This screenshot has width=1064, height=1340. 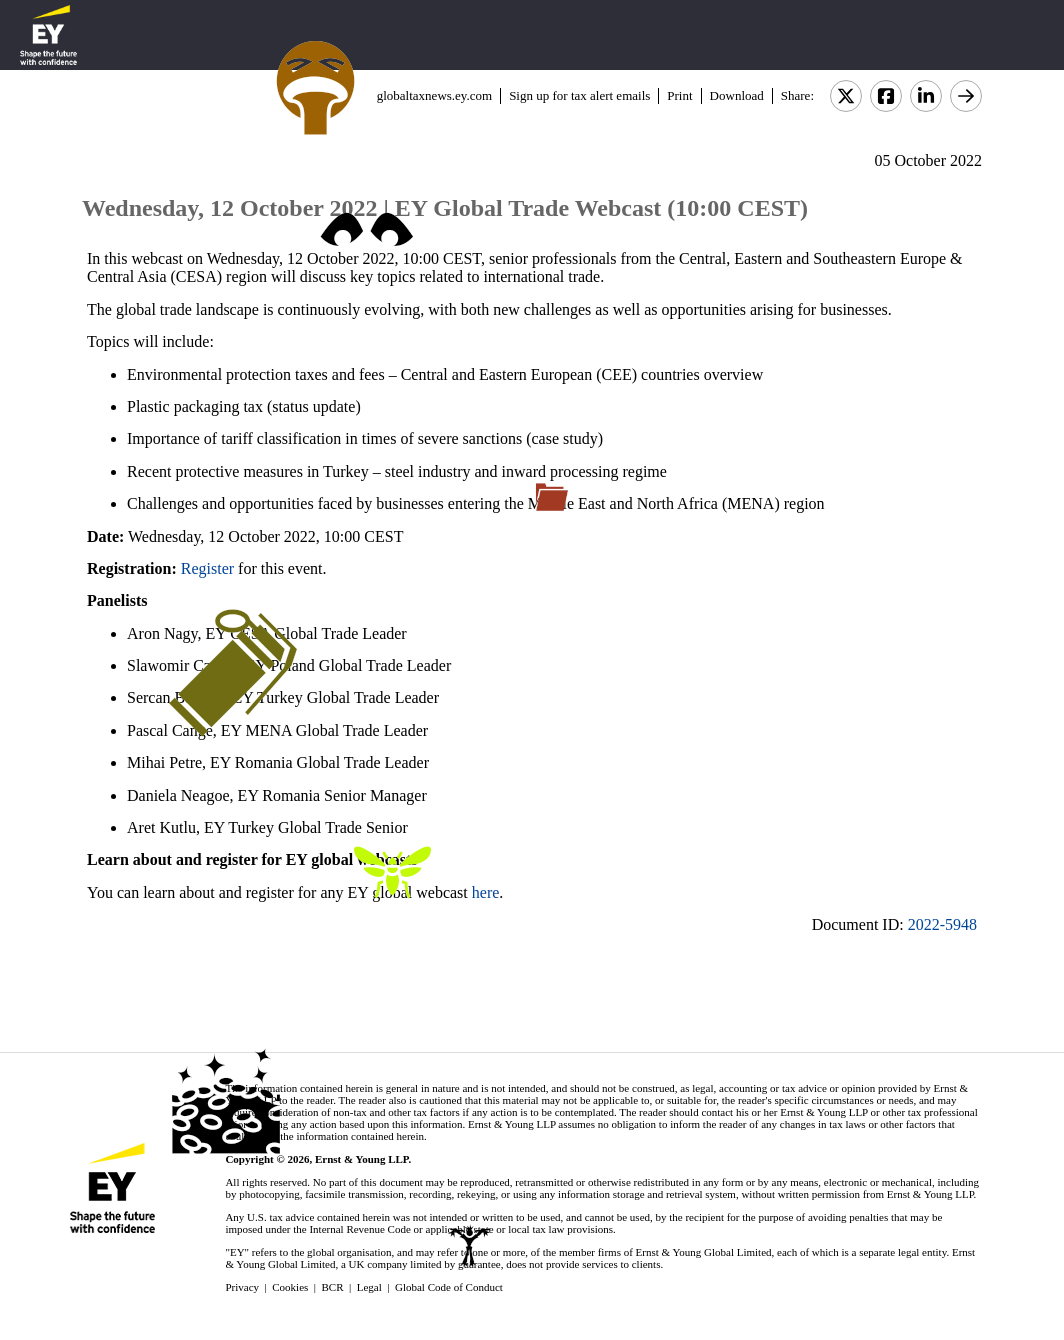 What do you see at coordinates (233, 673) in the screenshot?
I see `equip stun grenade weapon` at bounding box center [233, 673].